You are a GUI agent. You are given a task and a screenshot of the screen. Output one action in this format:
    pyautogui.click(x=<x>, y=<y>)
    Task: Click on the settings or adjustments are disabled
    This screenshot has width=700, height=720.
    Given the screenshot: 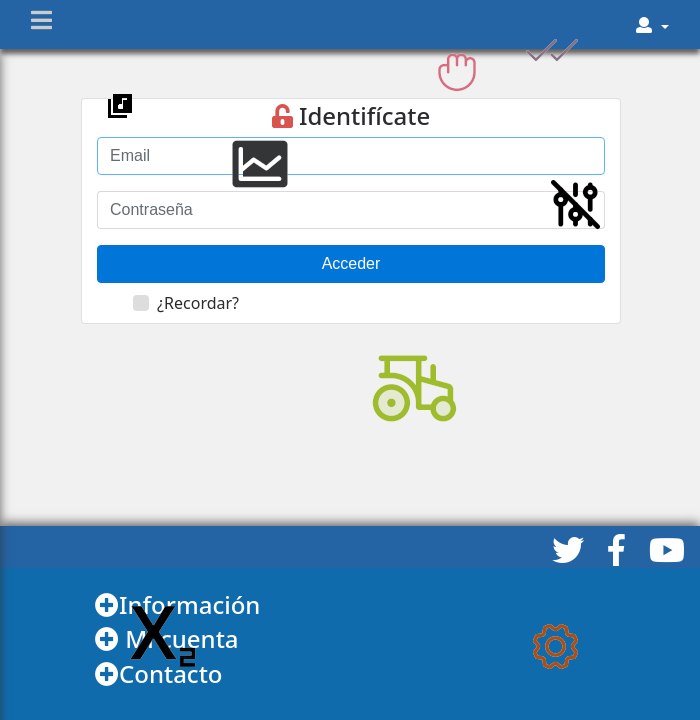 What is the action you would take?
    pyautogui.click(x=575, y=204)
    